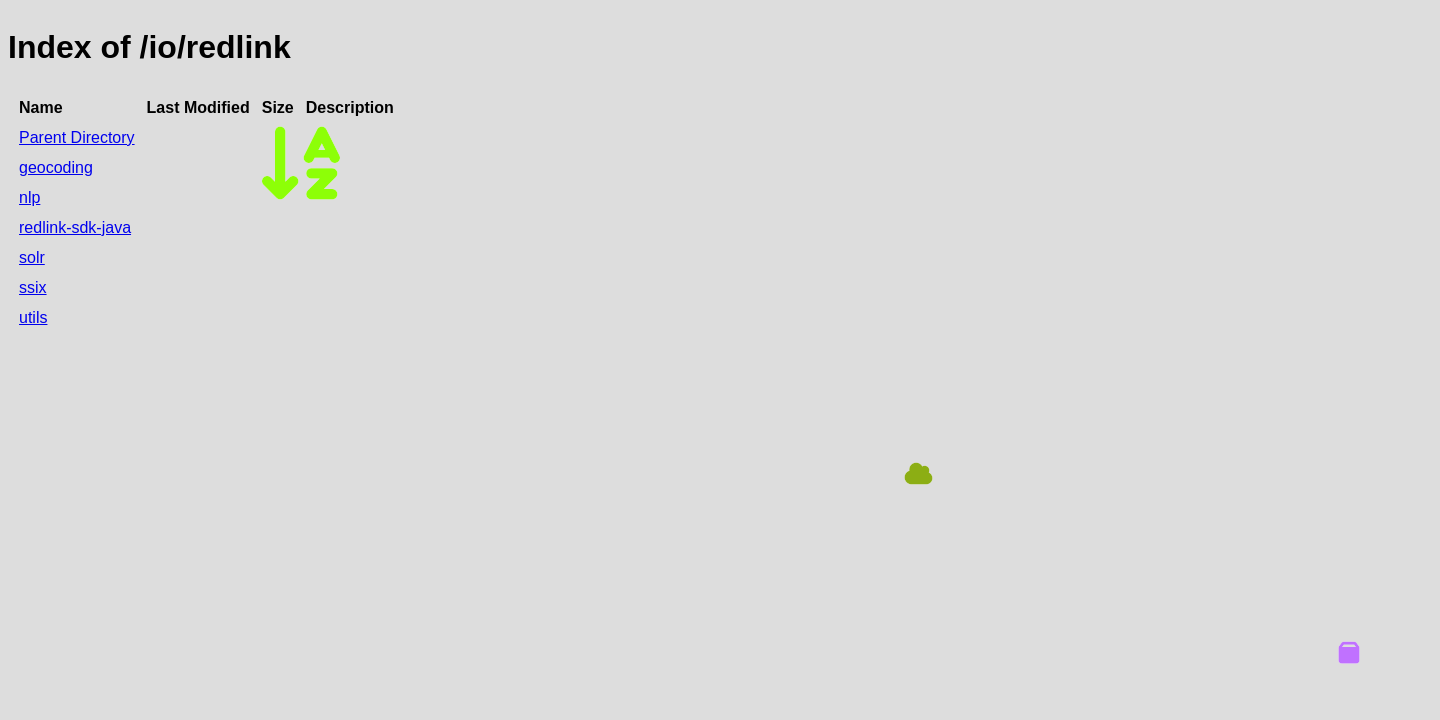 Image resolution: width=1440 pixels, height=720 pixels. What do you see at coordinates (301, 163) in the screenshot?
I see `sort items alphabetically from A to Z` at bounding box center [301, 163].